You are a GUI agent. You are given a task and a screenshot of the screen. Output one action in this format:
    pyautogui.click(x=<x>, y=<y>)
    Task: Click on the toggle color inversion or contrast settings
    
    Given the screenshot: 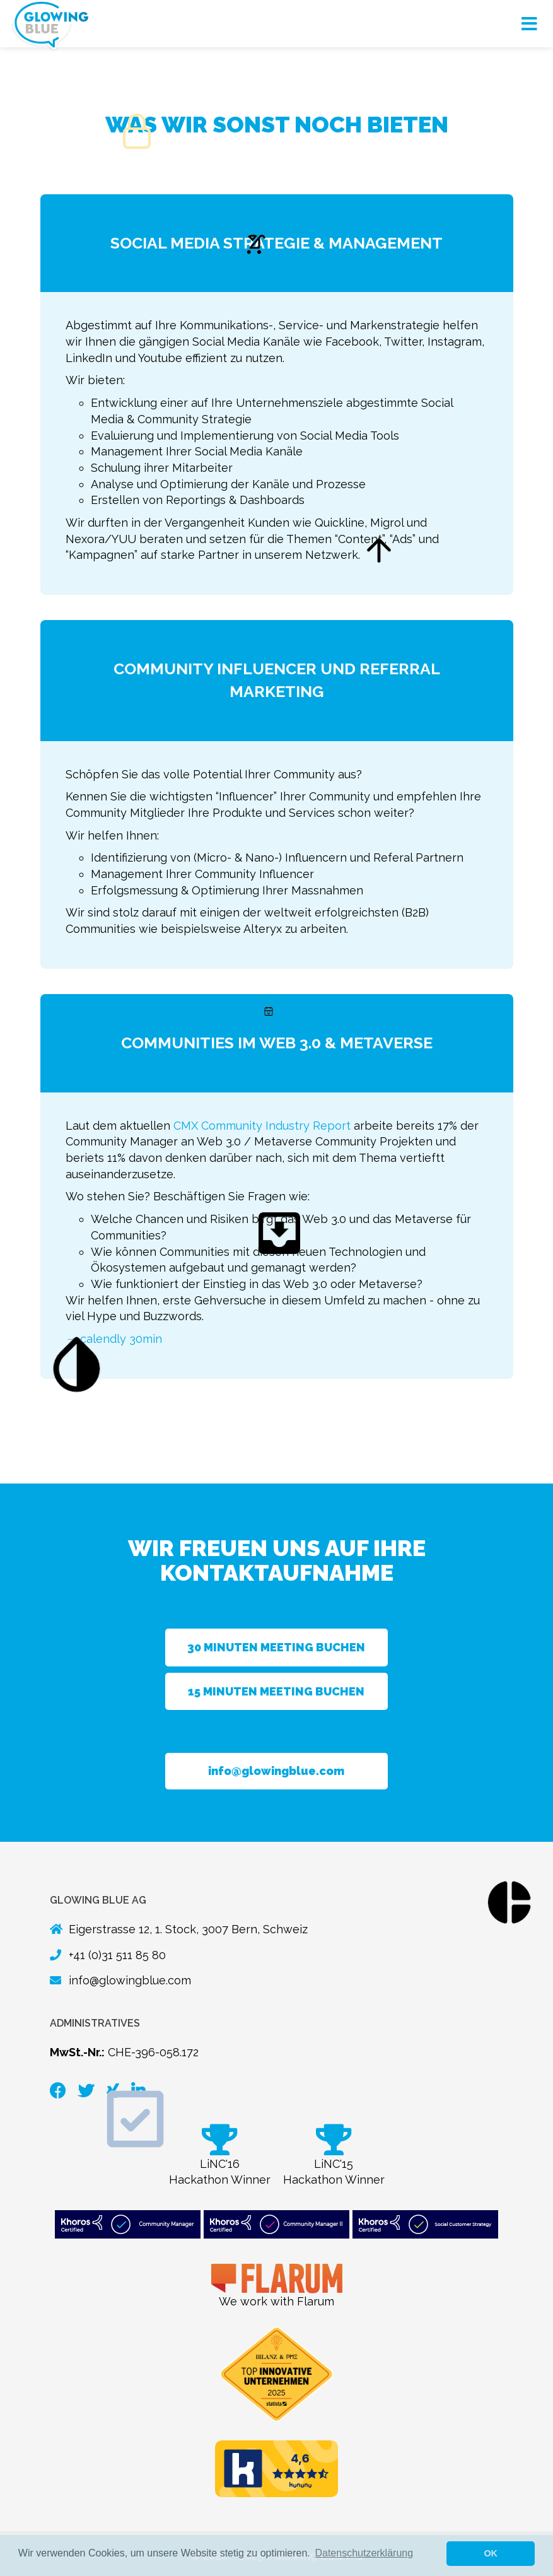 What is the action you would take?
    pyautogui.click(x=76, y=1364)
    